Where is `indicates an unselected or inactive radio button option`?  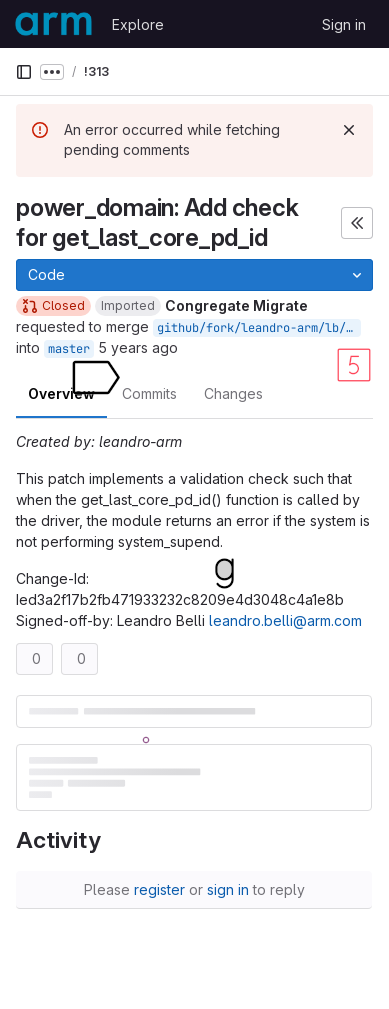
indicates an unselected or inactive radio button option is located at coordinates (146, 740).